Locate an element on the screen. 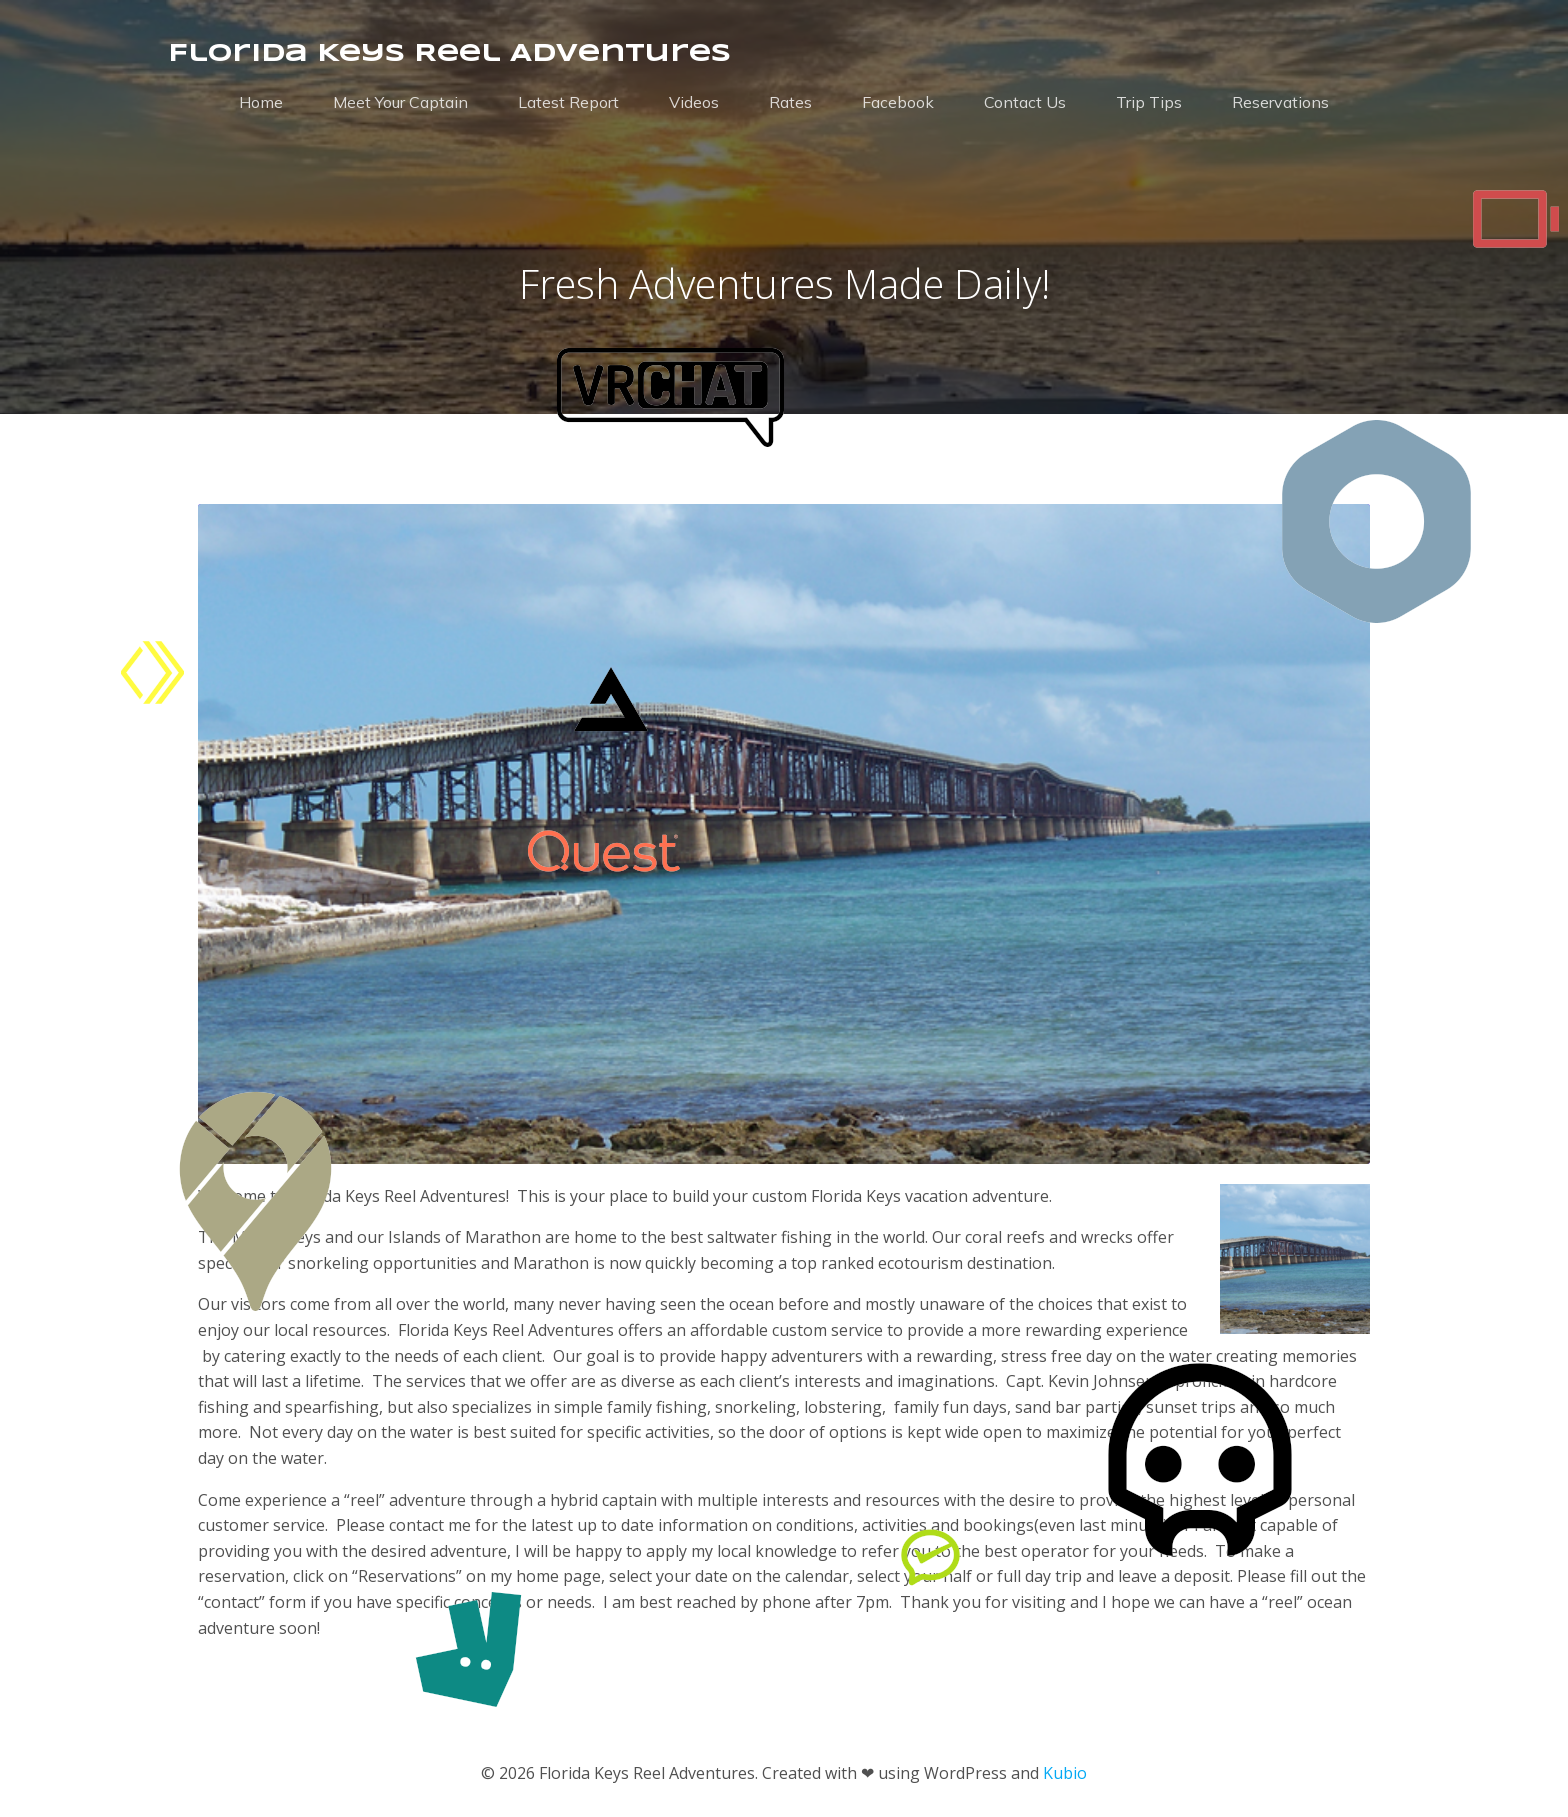 Image resolution: width=1568 pixels, height=1817 pixels. open the VRChat app is located at coordinates (670, 397).